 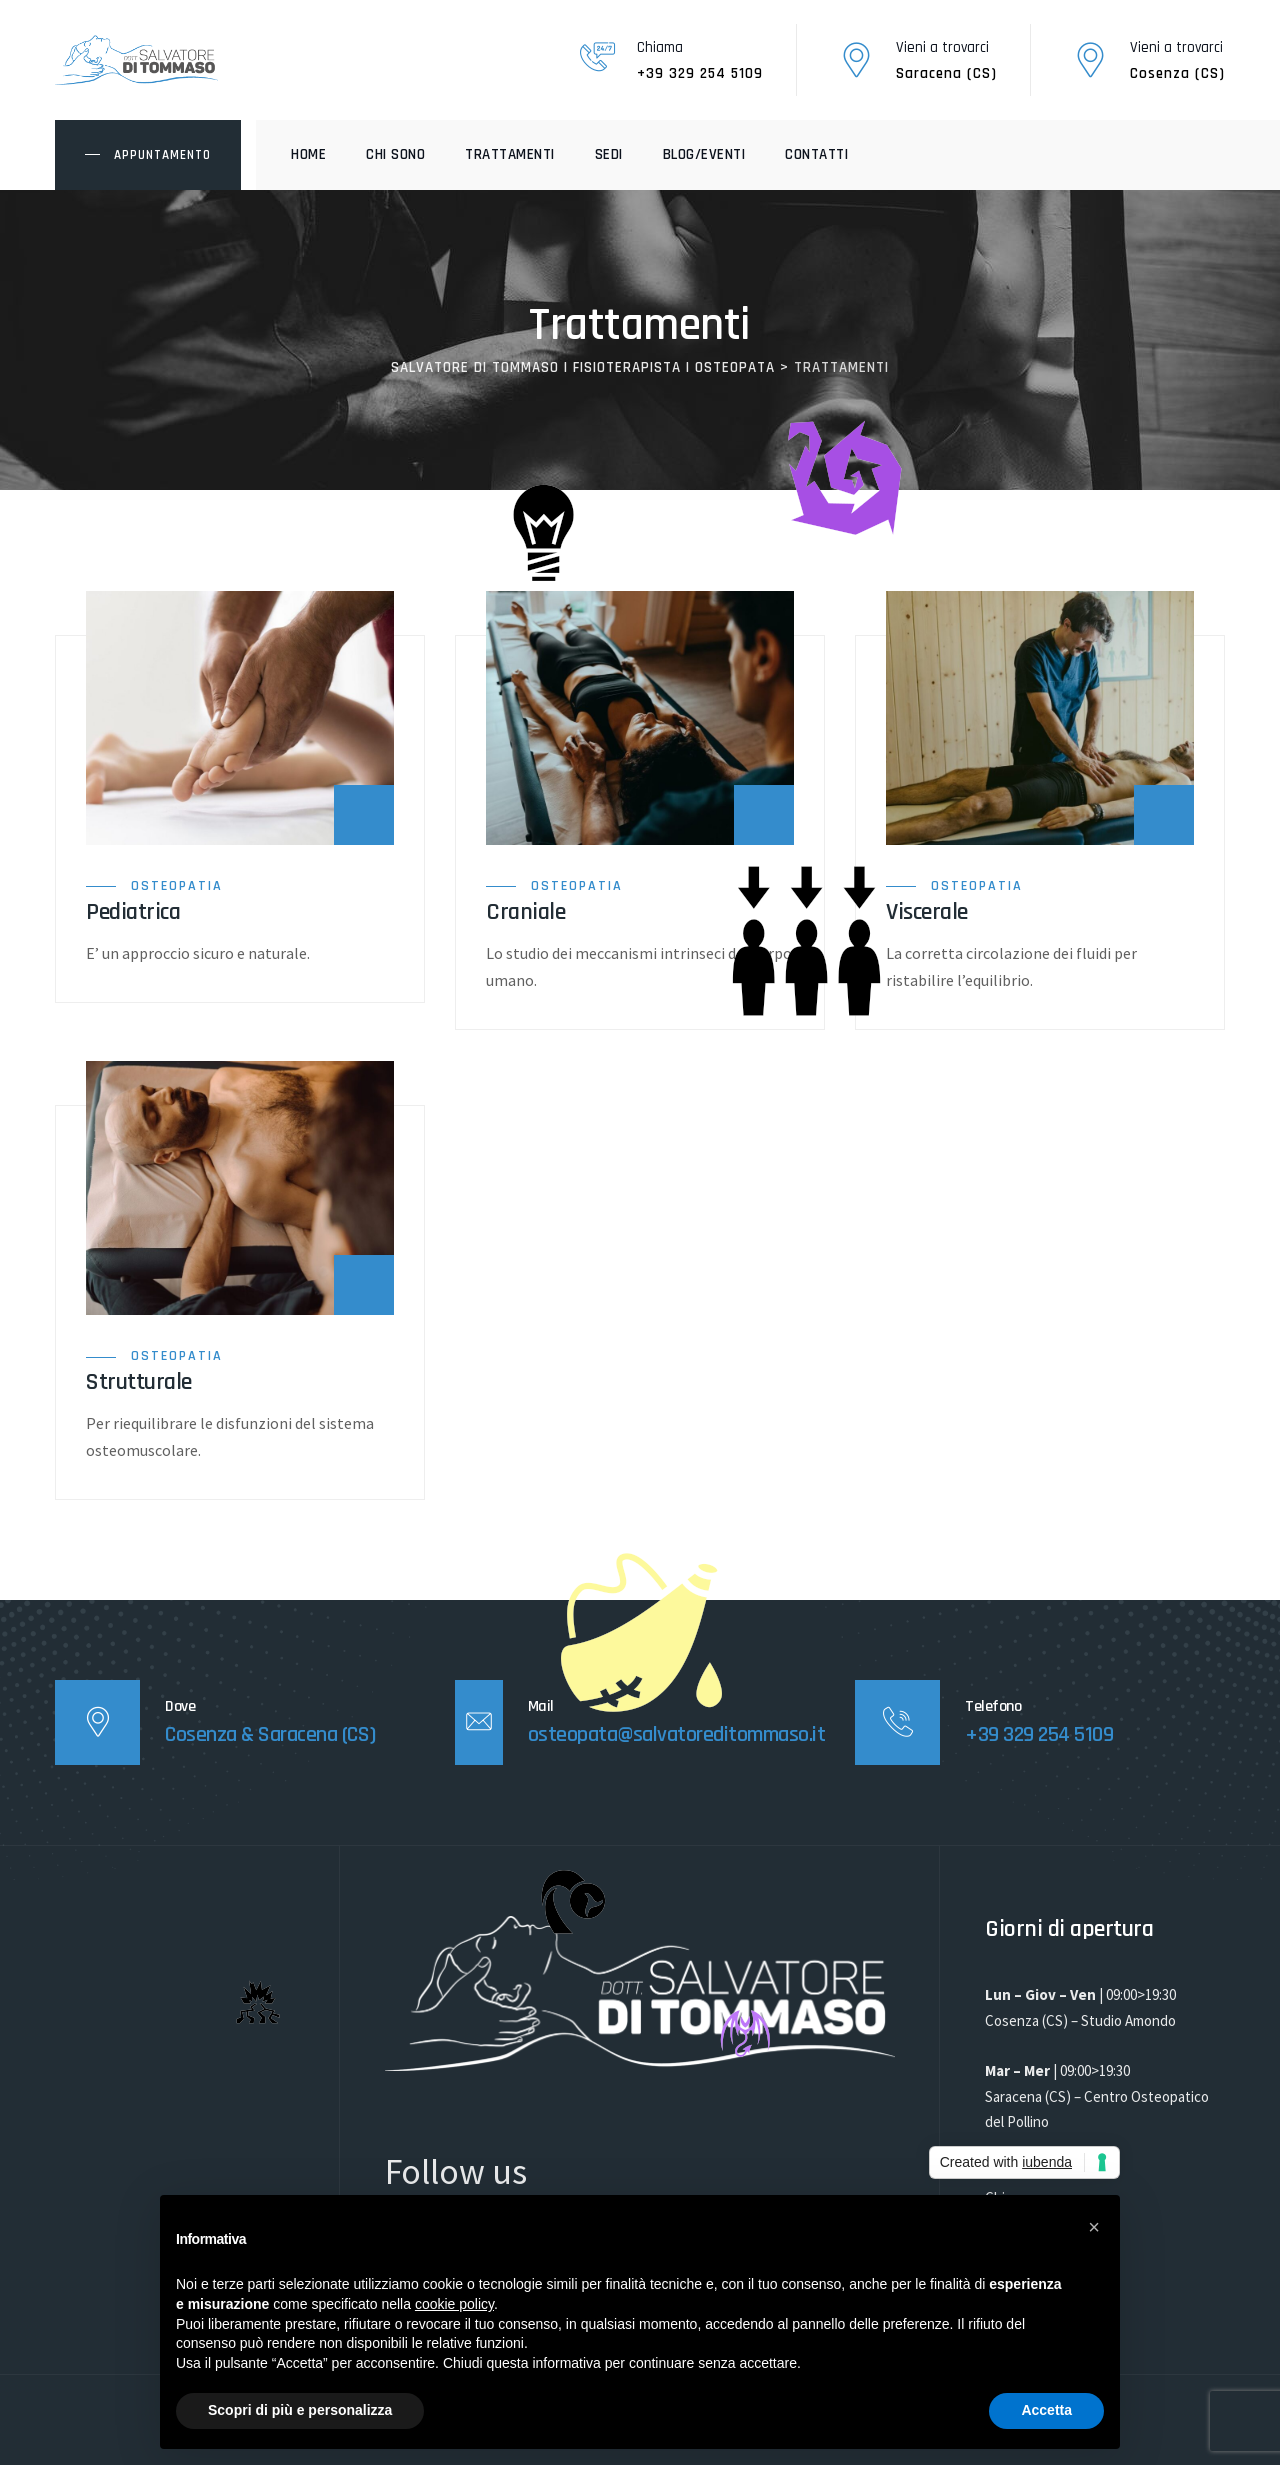 I want to click on indicates seismic activity or earthquake event, so click(x=258, y=2002).